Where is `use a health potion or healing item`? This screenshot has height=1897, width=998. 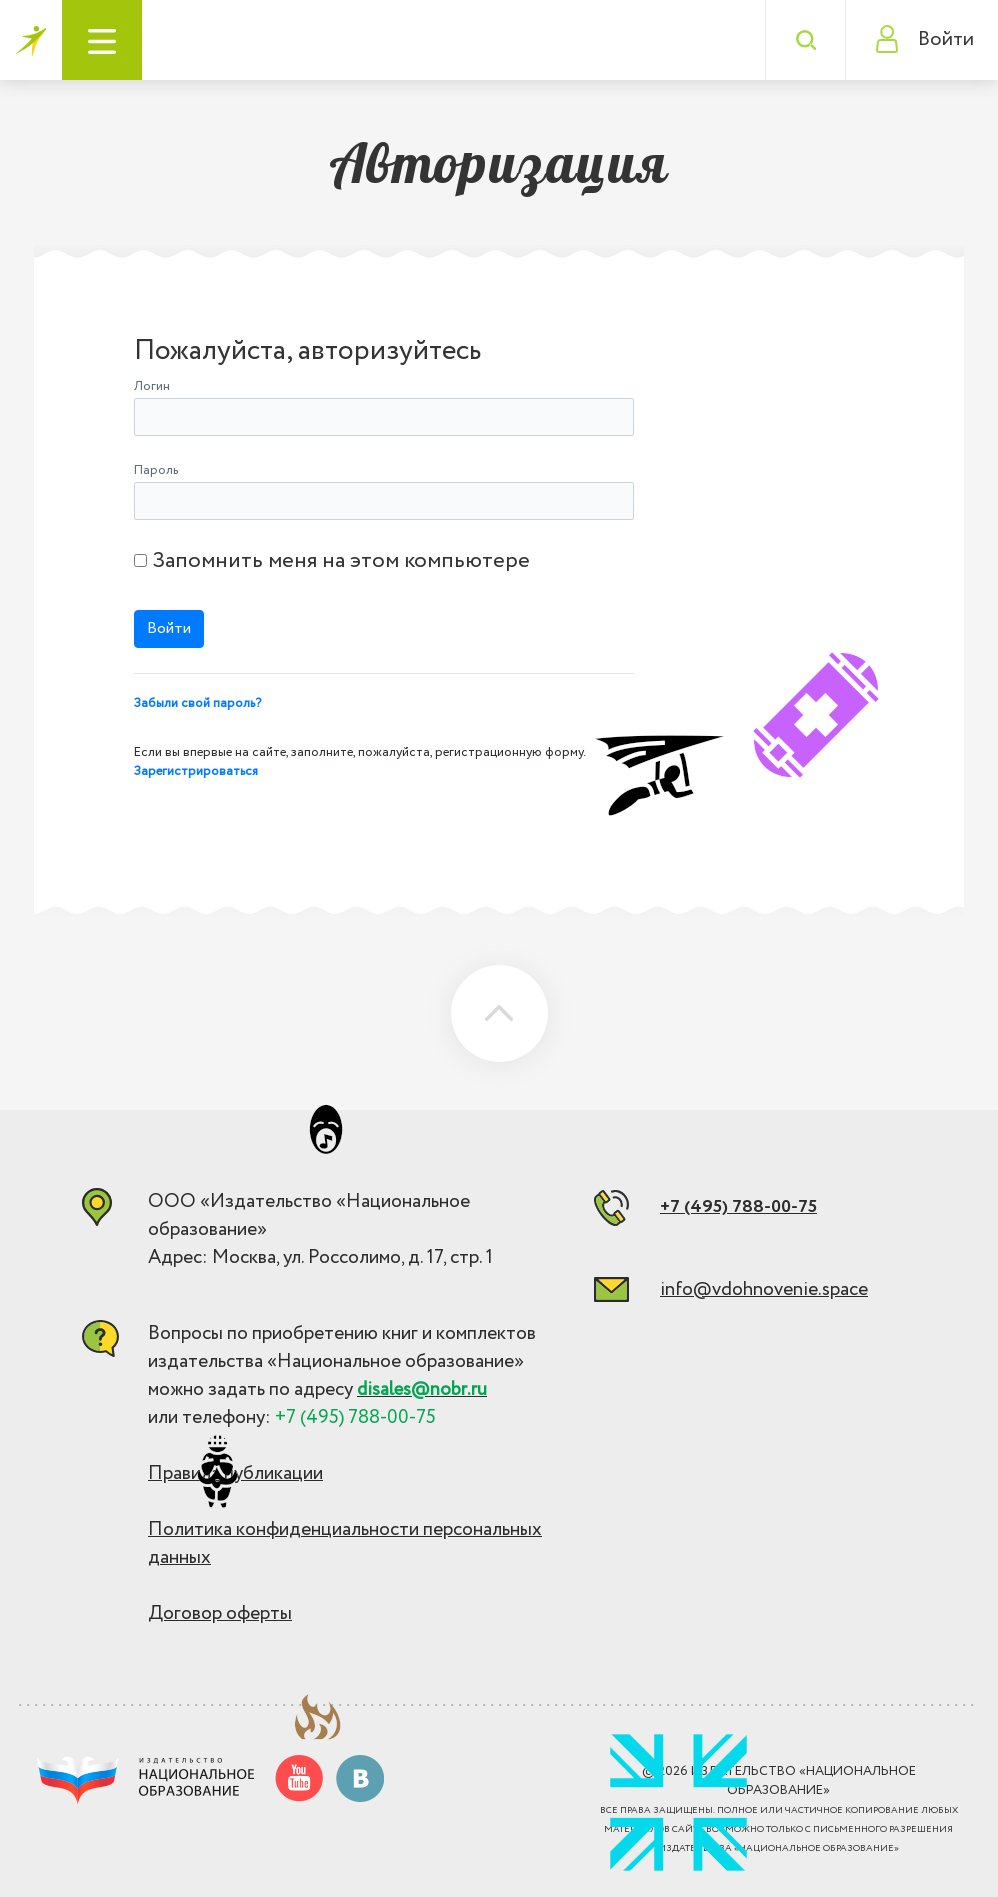
use a health potion or healing item is located at coordinates (816, 715).